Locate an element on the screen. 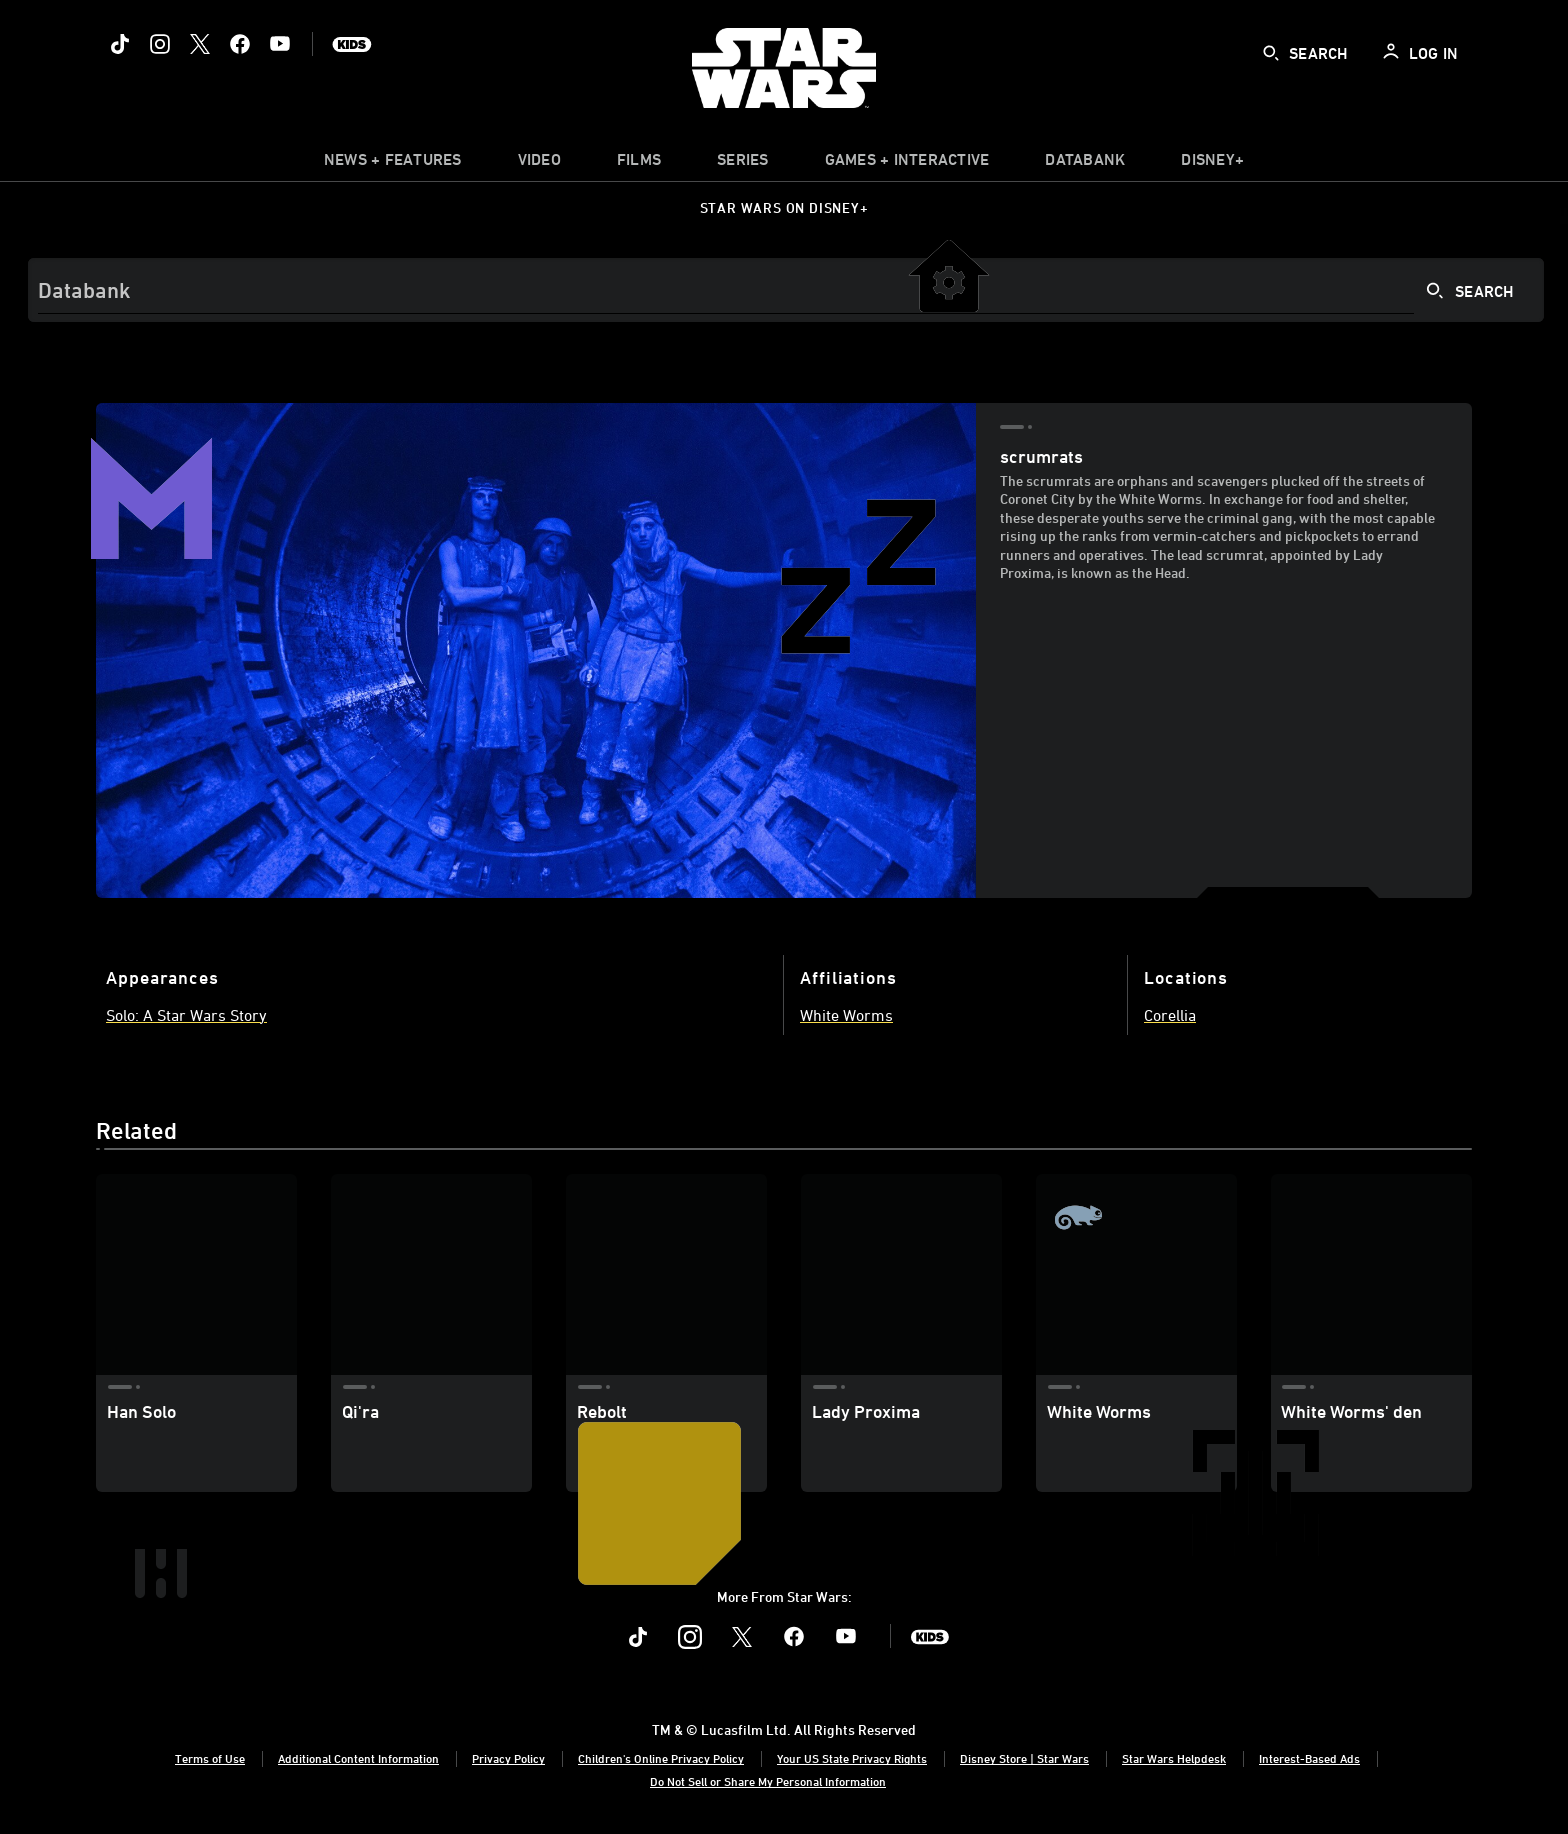  indicates sleep or rest mode is located at coordinates (858, 576).